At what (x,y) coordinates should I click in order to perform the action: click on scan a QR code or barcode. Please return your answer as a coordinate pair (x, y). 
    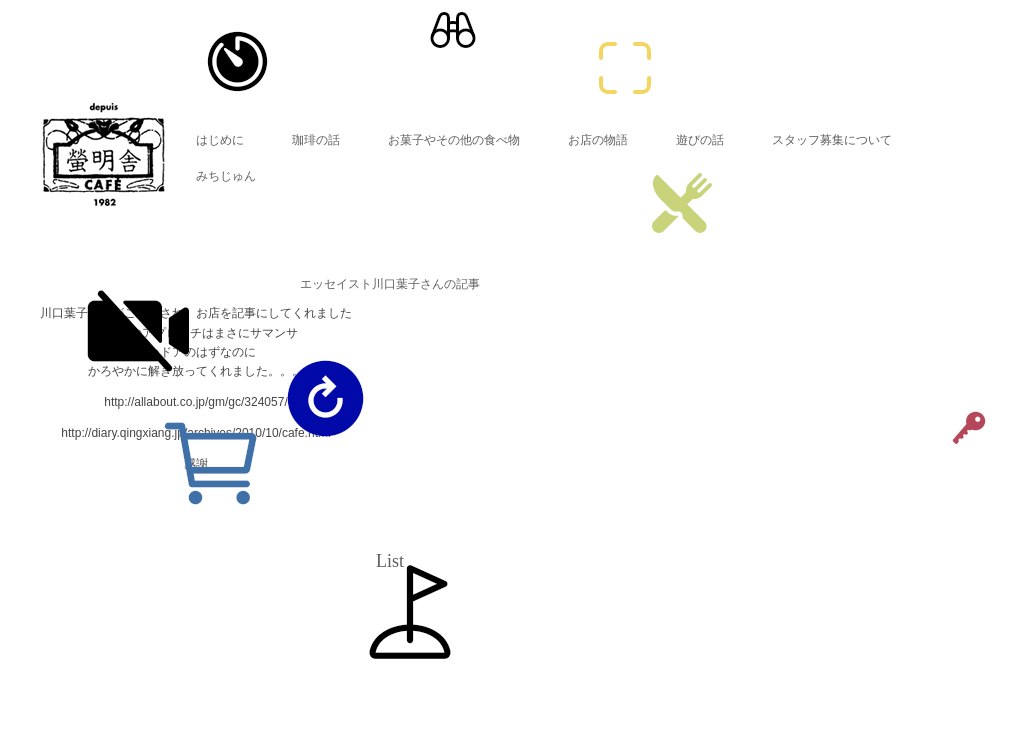
    Looking at the image, I should click on (625, 68).